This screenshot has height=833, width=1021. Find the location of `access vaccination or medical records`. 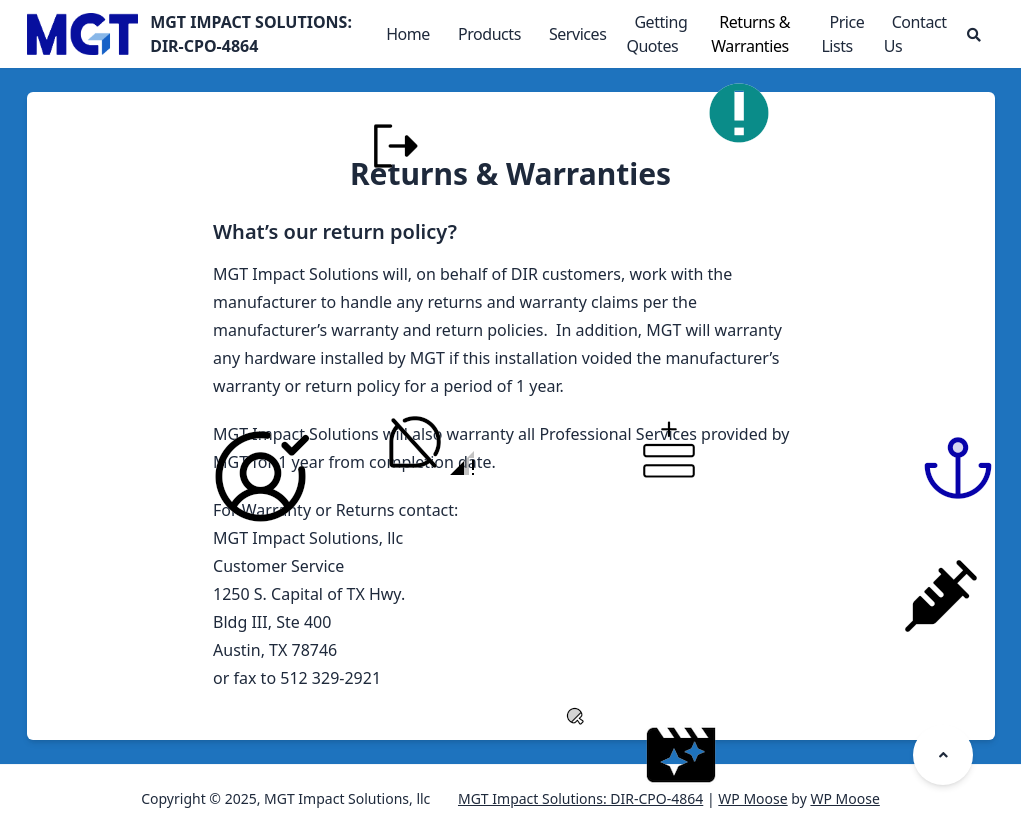

access vaccination or medical records is located at coordinates (941, 596).